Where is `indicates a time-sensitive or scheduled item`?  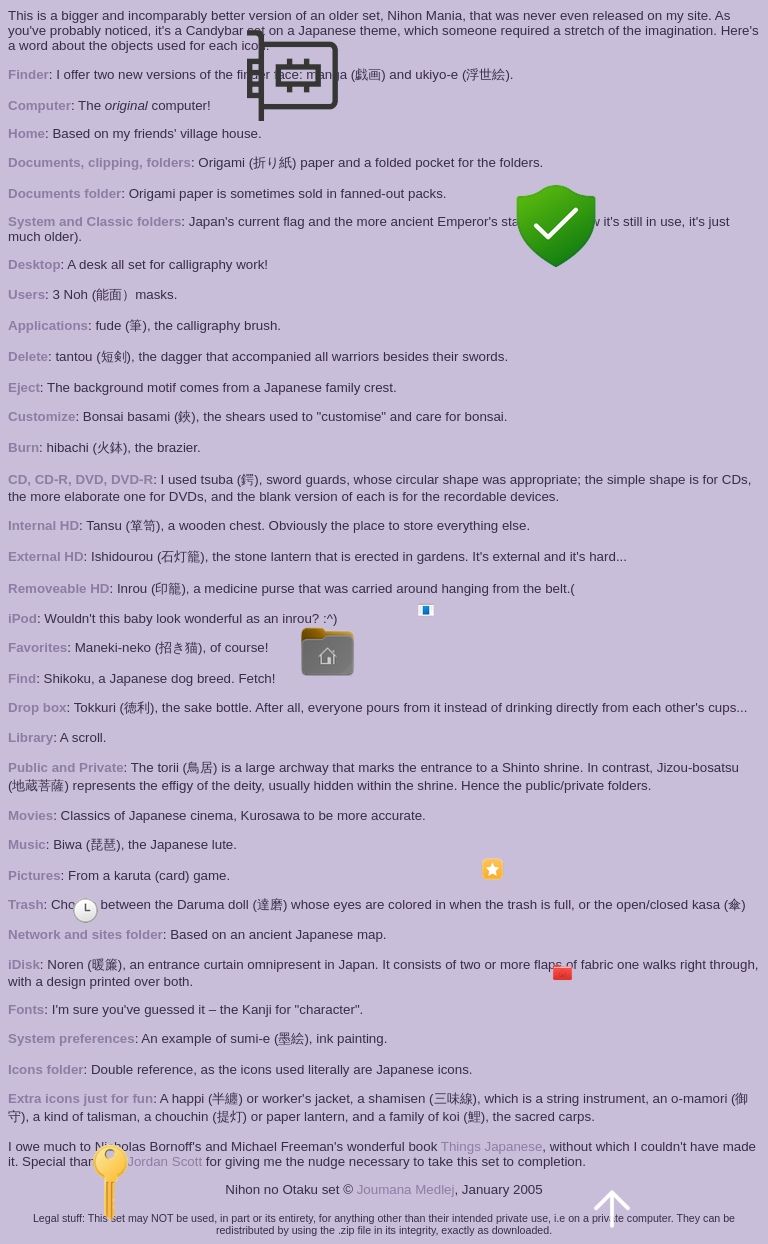
indicates a time-sensitive or scheduled item is located at coordinates (85, 910).